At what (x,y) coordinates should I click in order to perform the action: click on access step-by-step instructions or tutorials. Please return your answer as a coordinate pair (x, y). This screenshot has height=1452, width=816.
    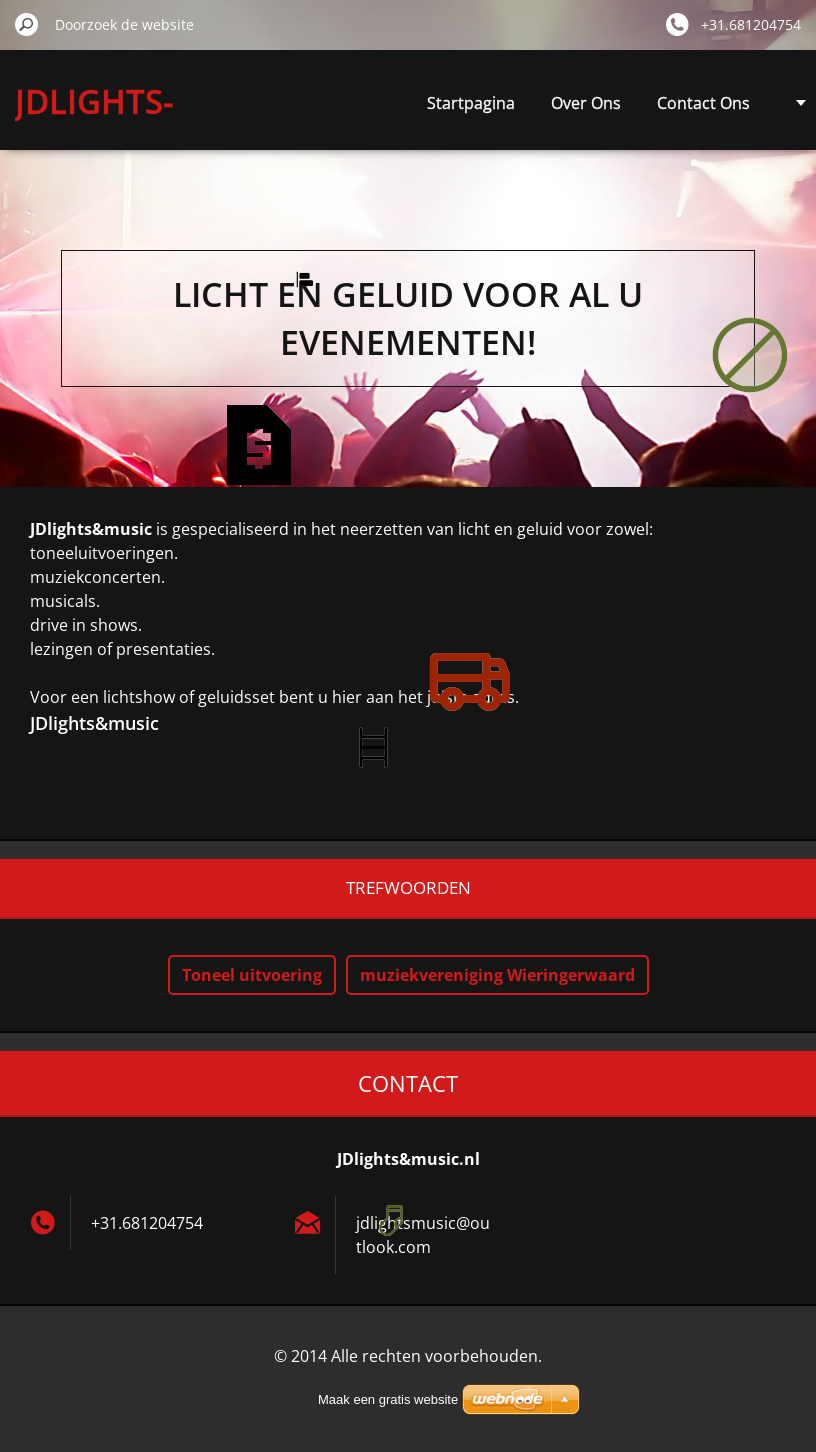
    Looking at the image, I should click on (373, 747).